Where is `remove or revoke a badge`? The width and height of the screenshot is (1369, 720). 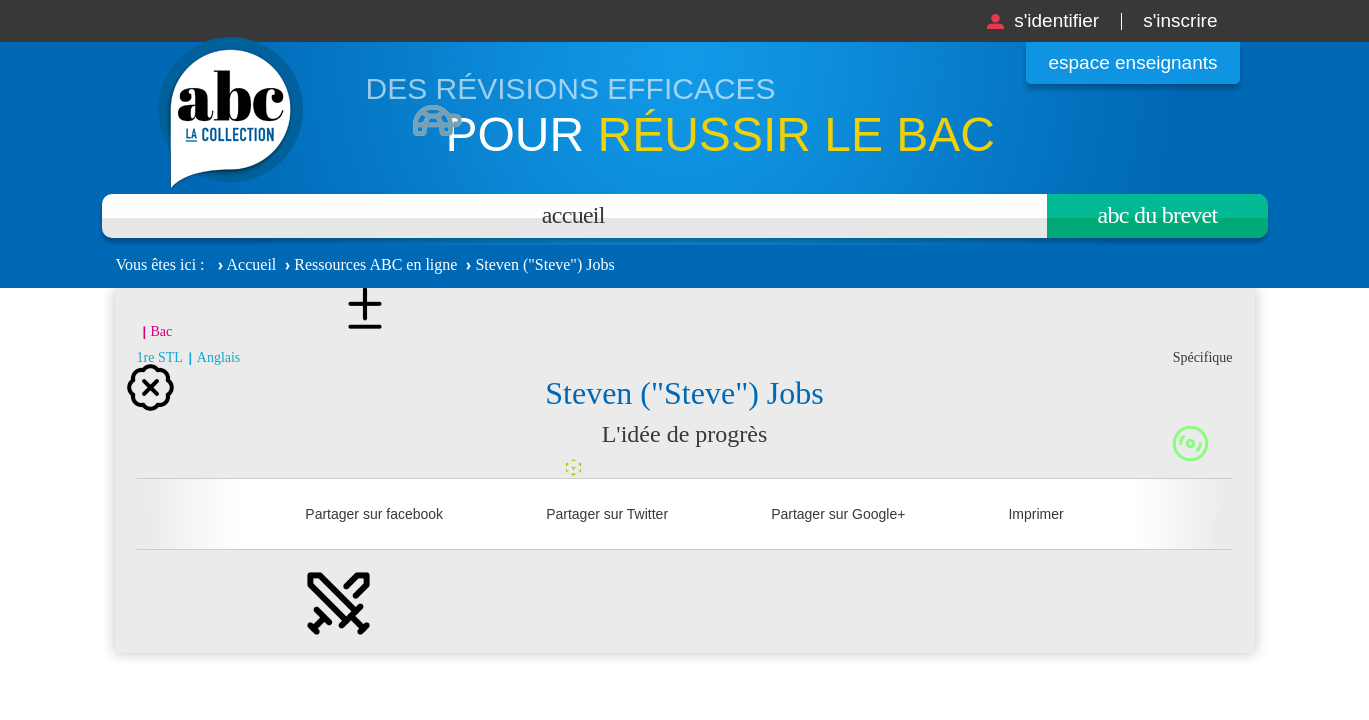 remove or revoke a badge is located at coordinates (150, 387).